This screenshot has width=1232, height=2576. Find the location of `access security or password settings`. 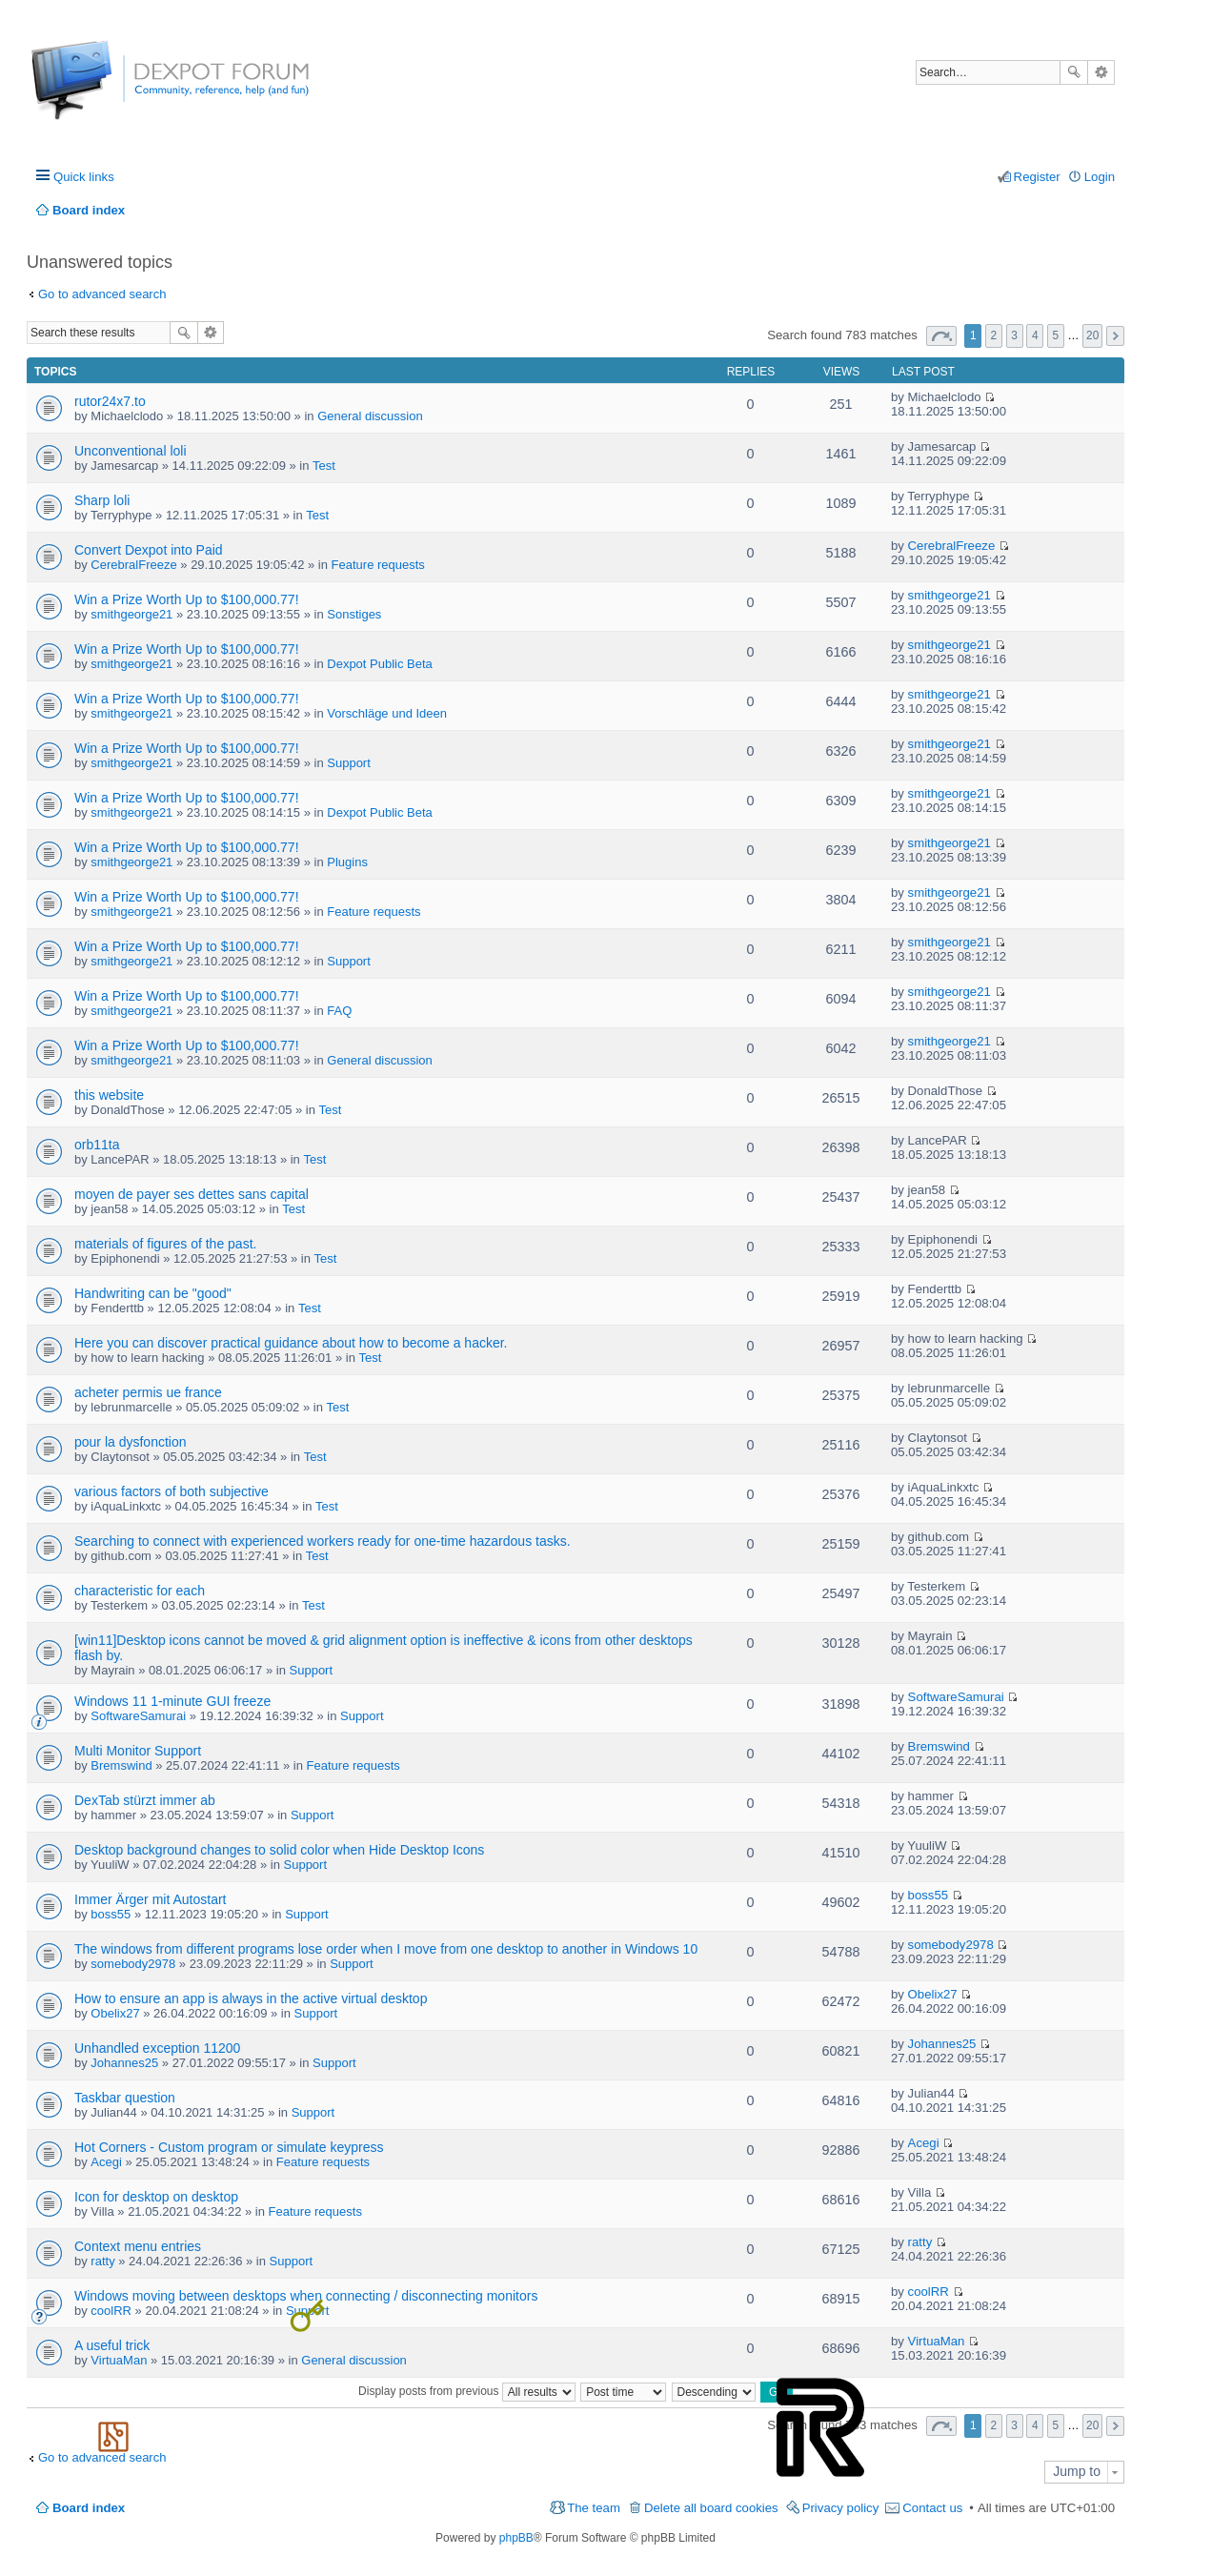

access security or password settings is located at coordinates (307, 2316).